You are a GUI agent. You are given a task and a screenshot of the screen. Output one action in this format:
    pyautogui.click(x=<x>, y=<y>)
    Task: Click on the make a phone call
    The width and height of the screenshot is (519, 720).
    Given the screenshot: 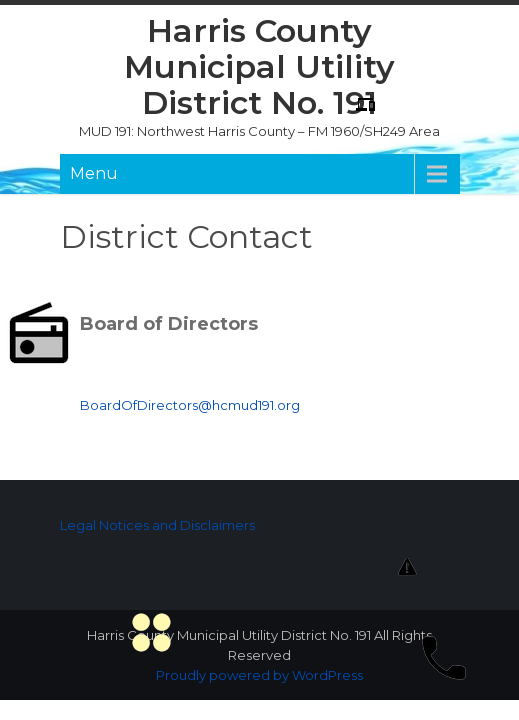 What is the action you would take?
    pyautogui.click(x=444, y=658)
    